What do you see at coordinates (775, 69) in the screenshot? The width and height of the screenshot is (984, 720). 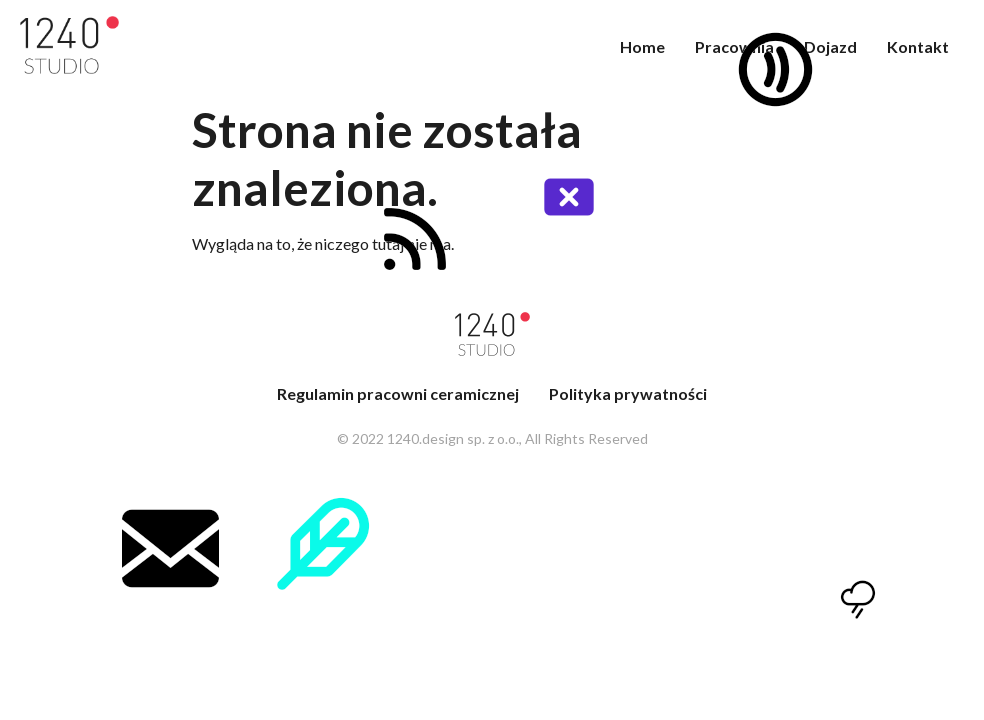 I see `tap to pay with contactless payment` at bounding box center [775, 69].